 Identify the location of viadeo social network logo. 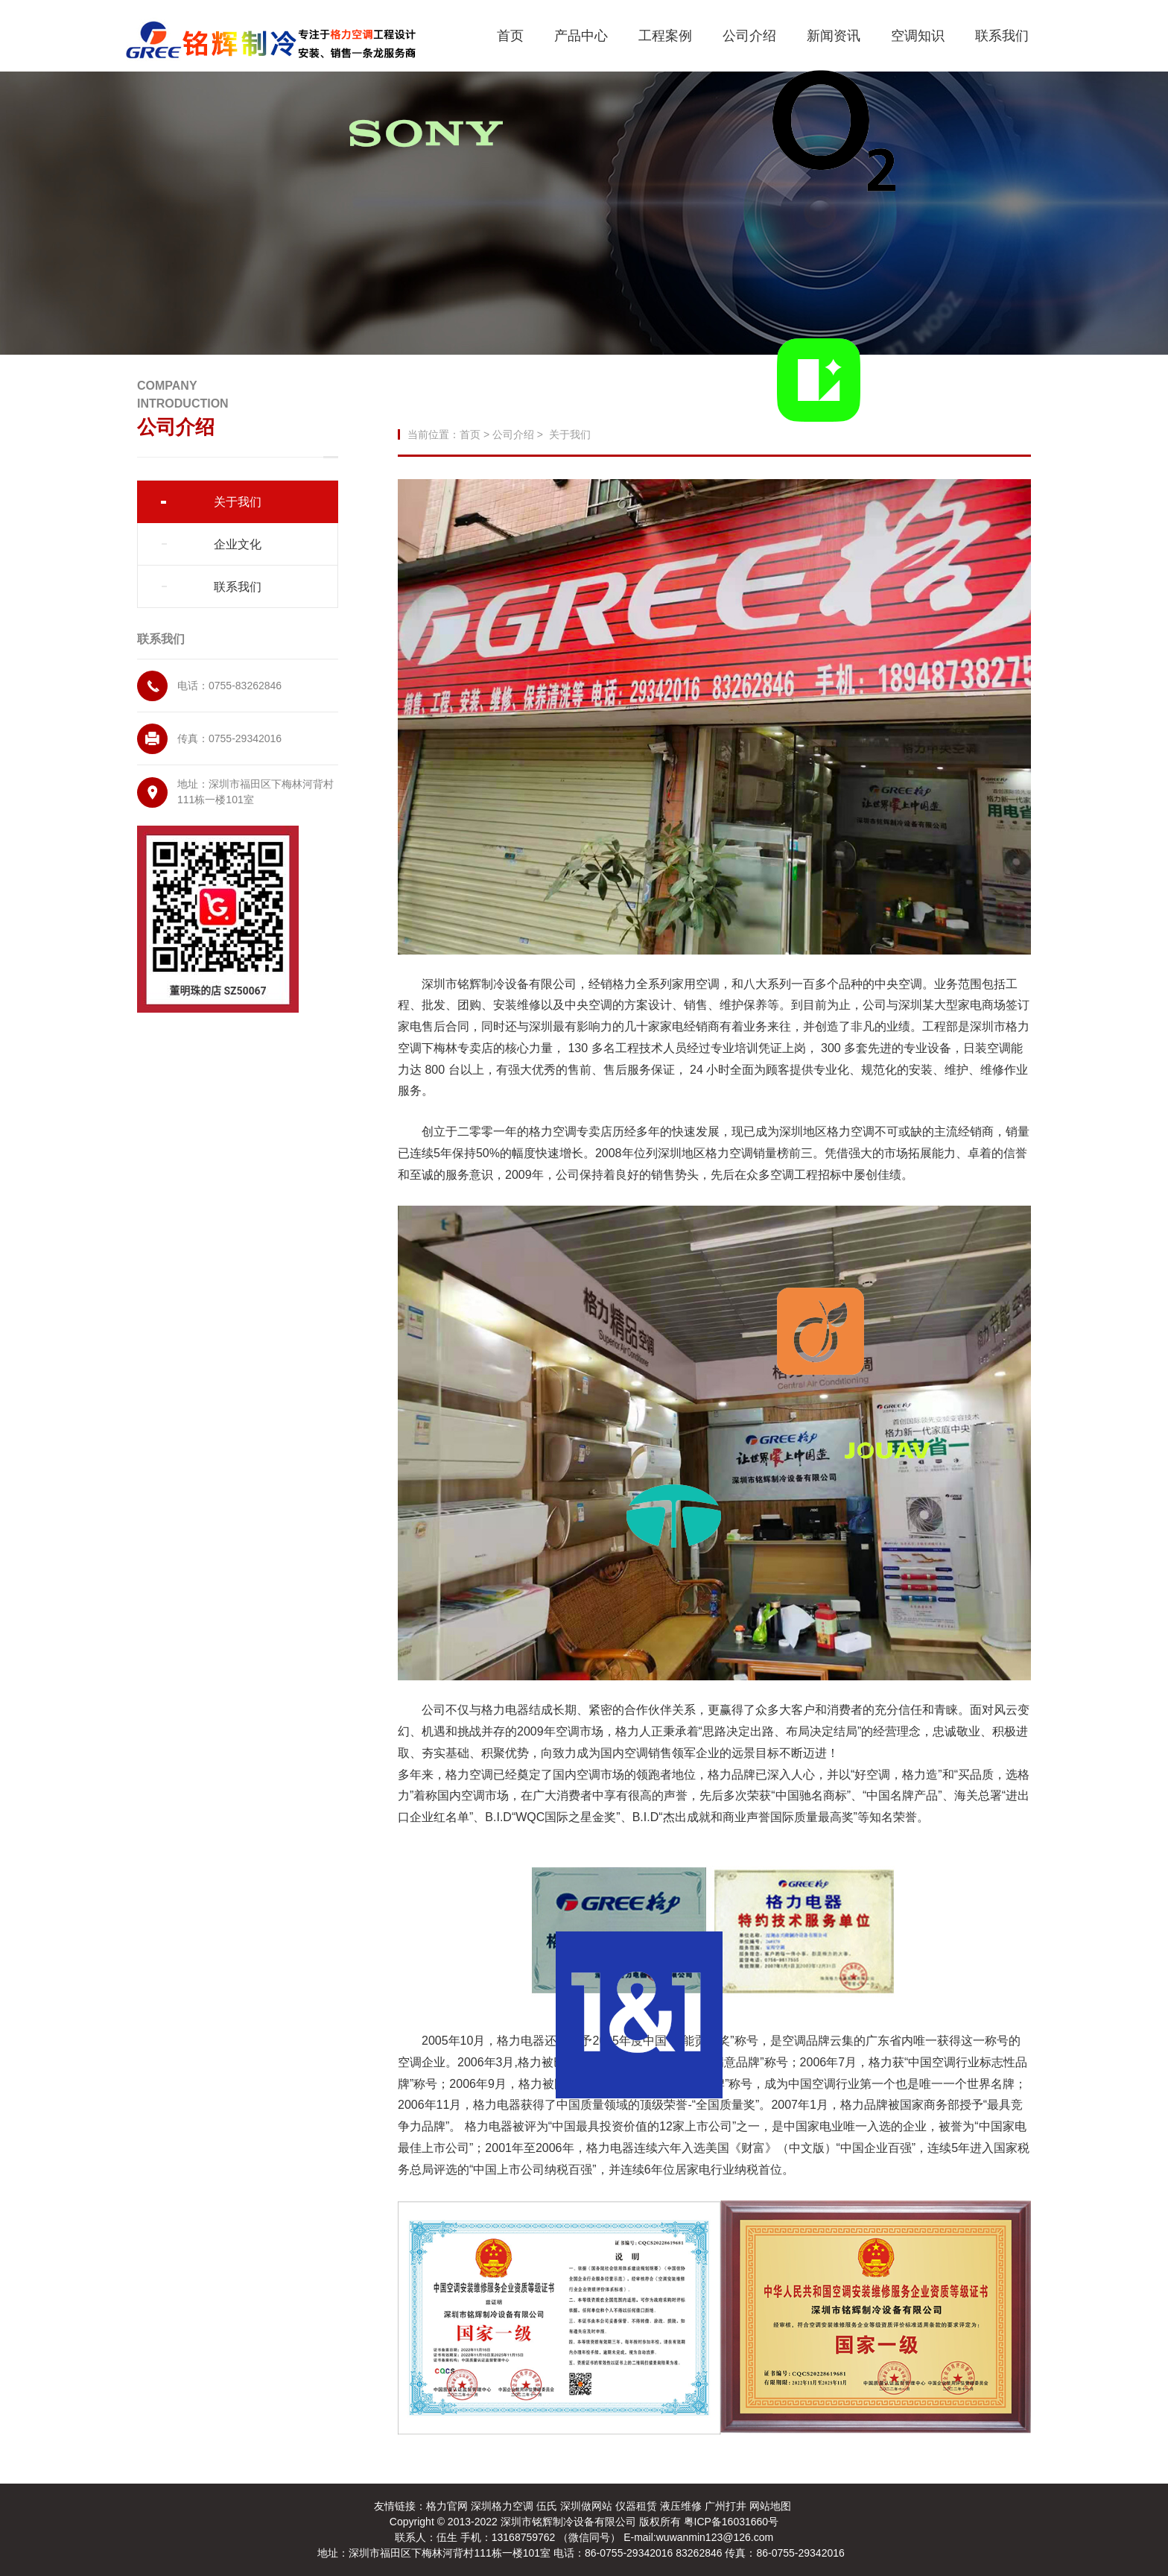
(820, 1331).